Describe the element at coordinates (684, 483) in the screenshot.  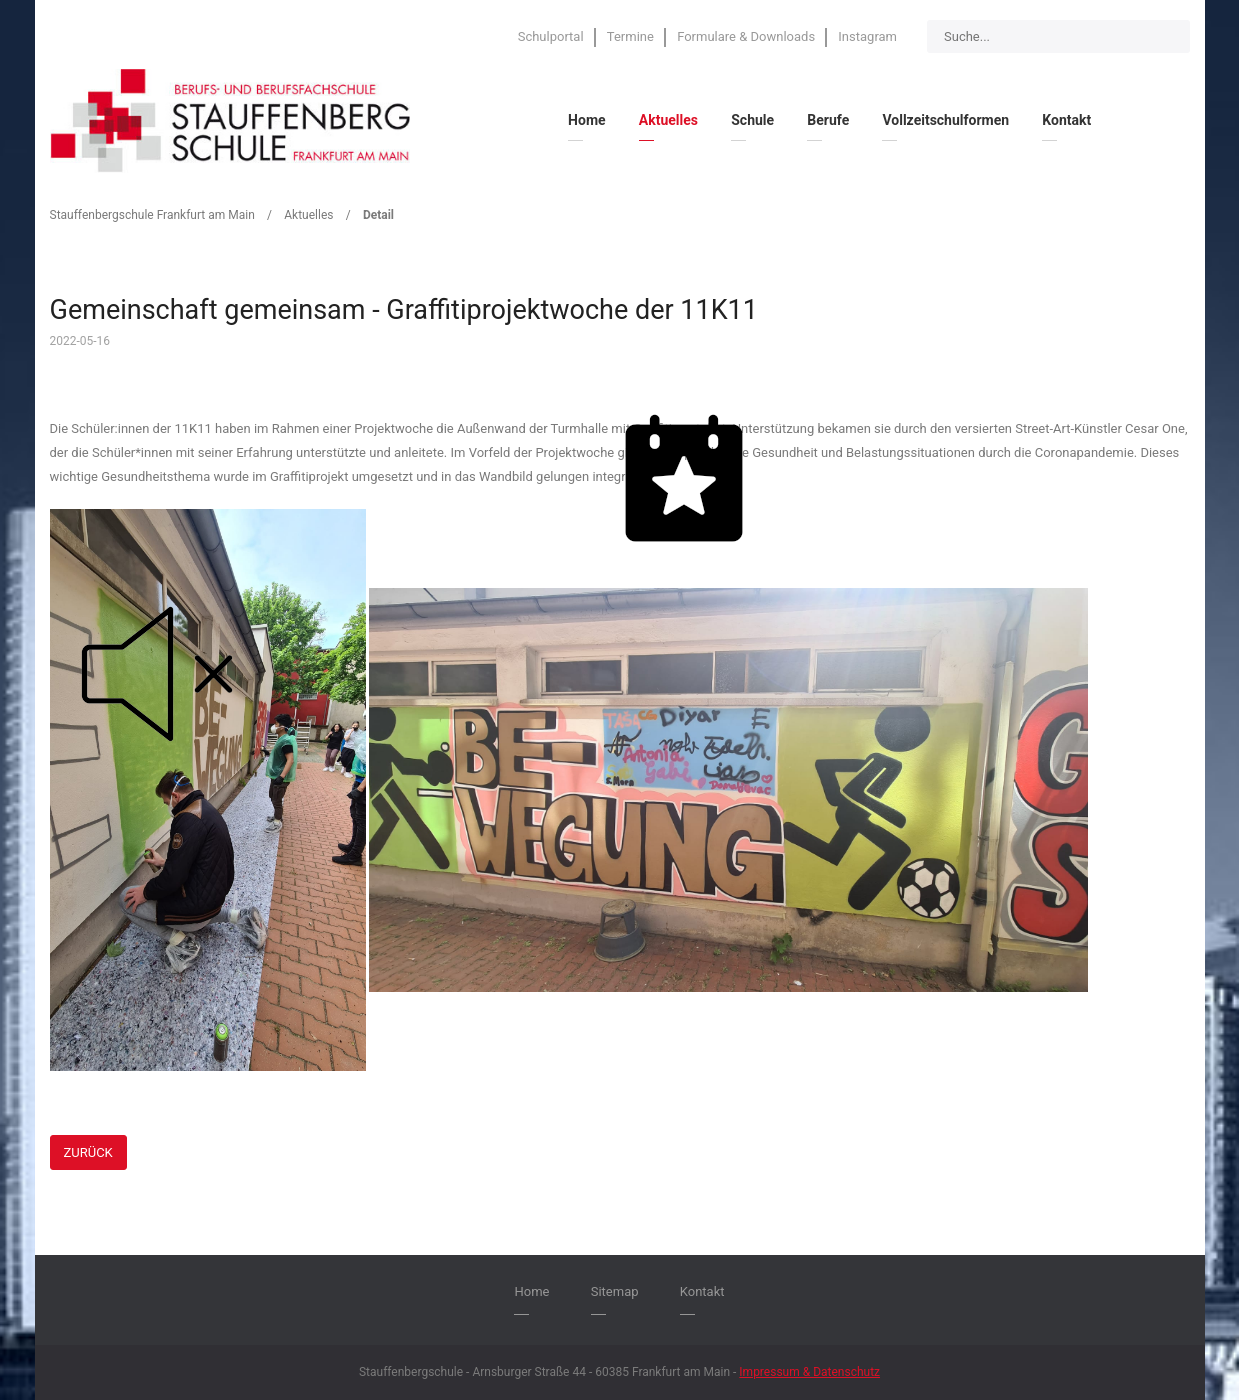
I see `view starred or favorite events` at that location.